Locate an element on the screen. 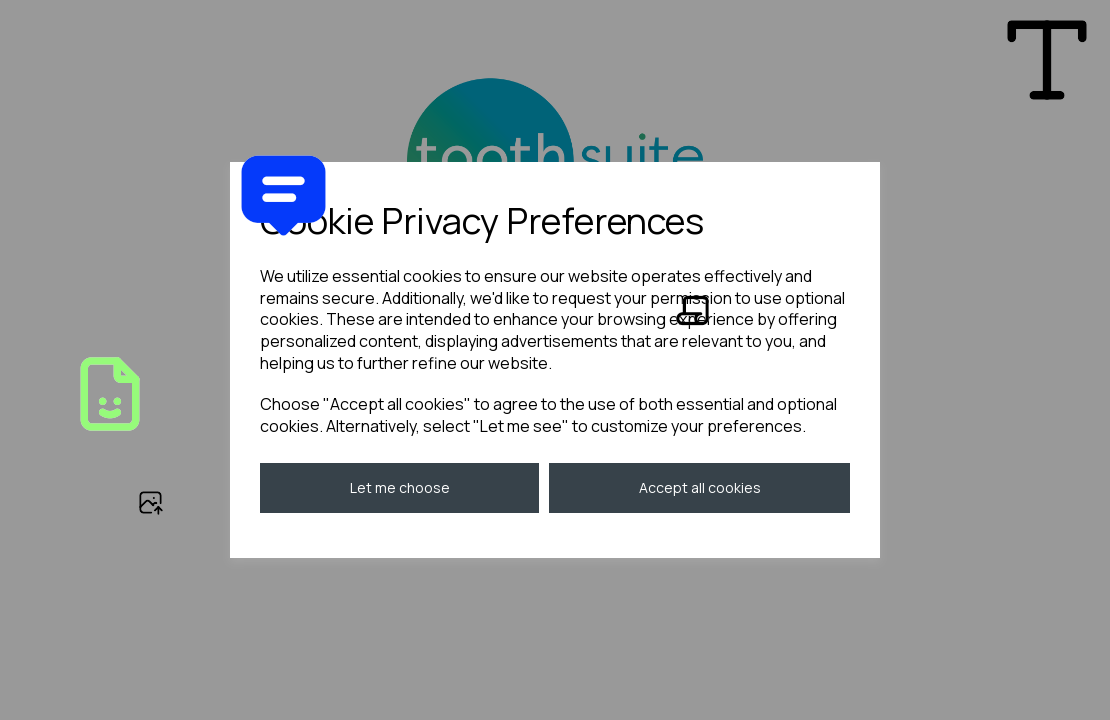 The width and height of the screenshot is (1110, 720). upload a photo is located at coordinates (150, 502).